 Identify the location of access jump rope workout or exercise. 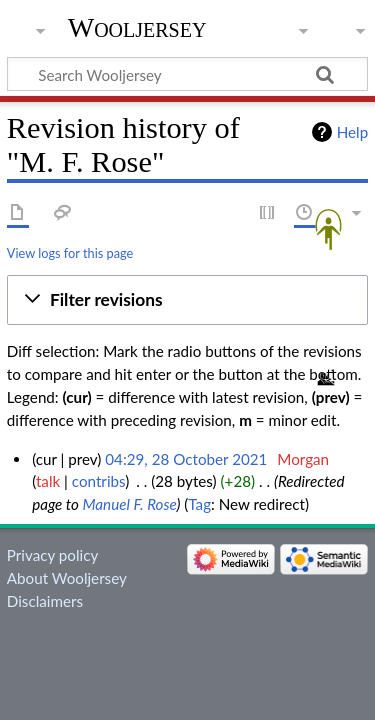
(328, 229).